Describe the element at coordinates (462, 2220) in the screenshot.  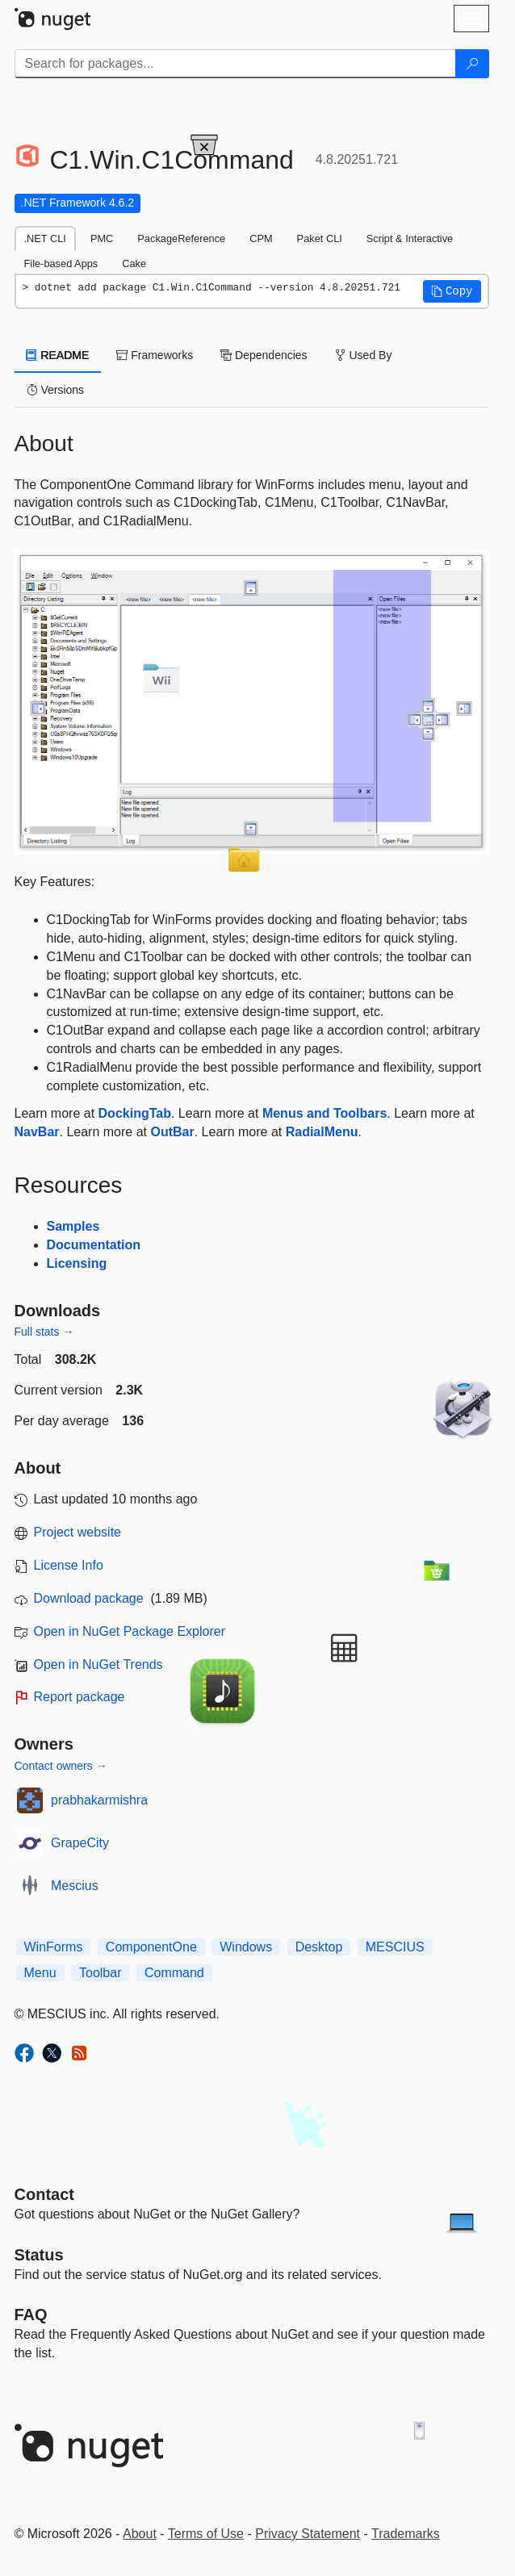
I see `represents this macbook device in system settings` at that location.